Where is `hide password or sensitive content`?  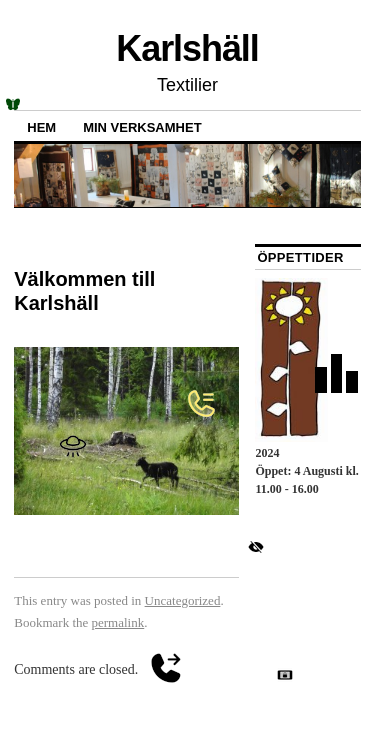 hide password or sensitive content is located at coordinates (256, 547).